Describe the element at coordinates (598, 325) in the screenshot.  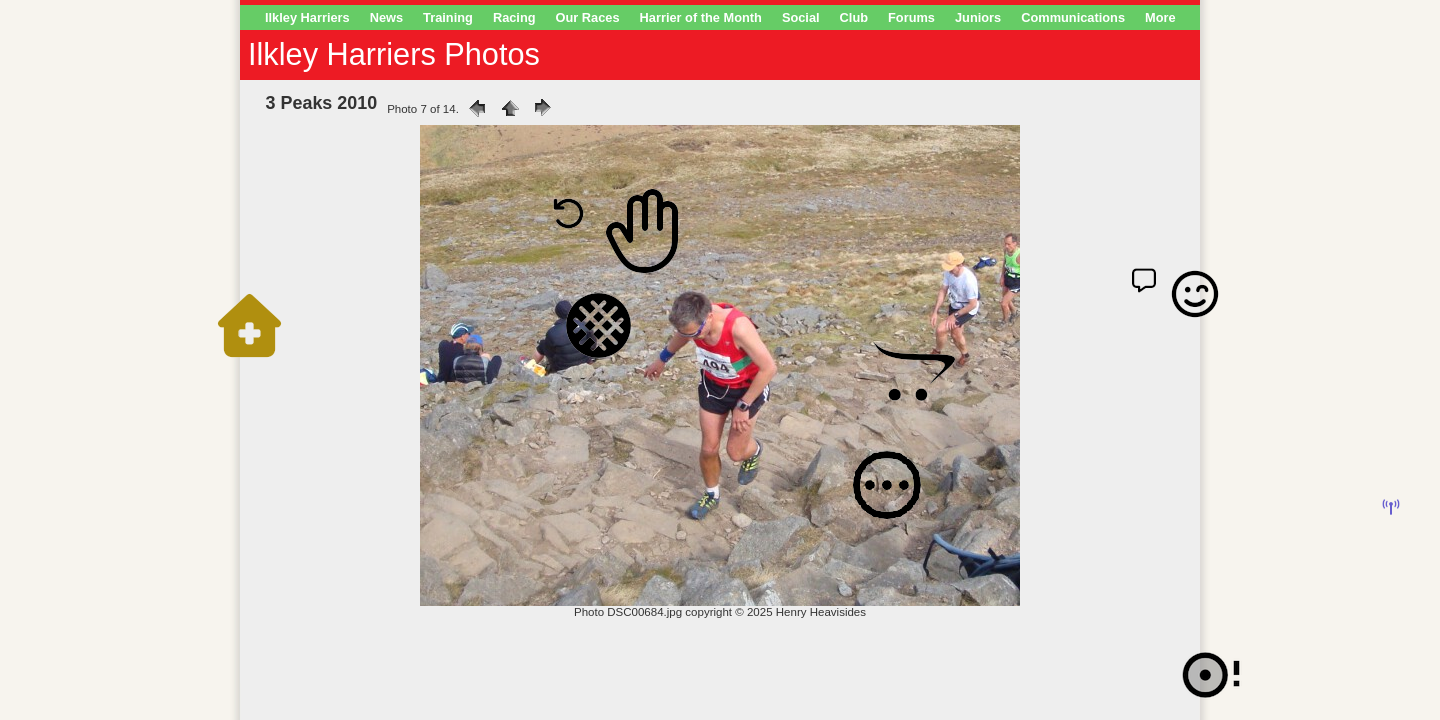
I see `indicates a dutch treat or snack item` at that location.